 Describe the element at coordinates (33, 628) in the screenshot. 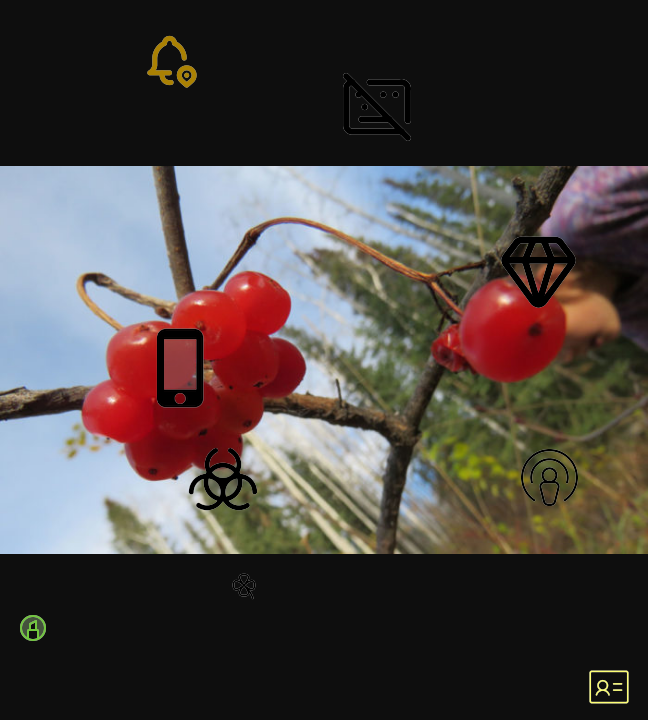

I see `activate highlighter tool for text markup` at that location.